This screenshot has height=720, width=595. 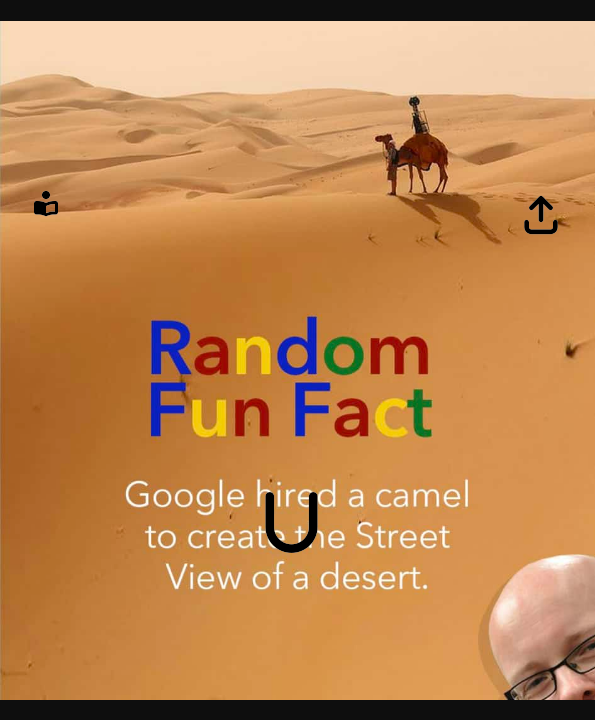 What do you see at coordinates (541, 215) in the screenshot?
I see `upload a file or document` at bounding box center [541, 215].